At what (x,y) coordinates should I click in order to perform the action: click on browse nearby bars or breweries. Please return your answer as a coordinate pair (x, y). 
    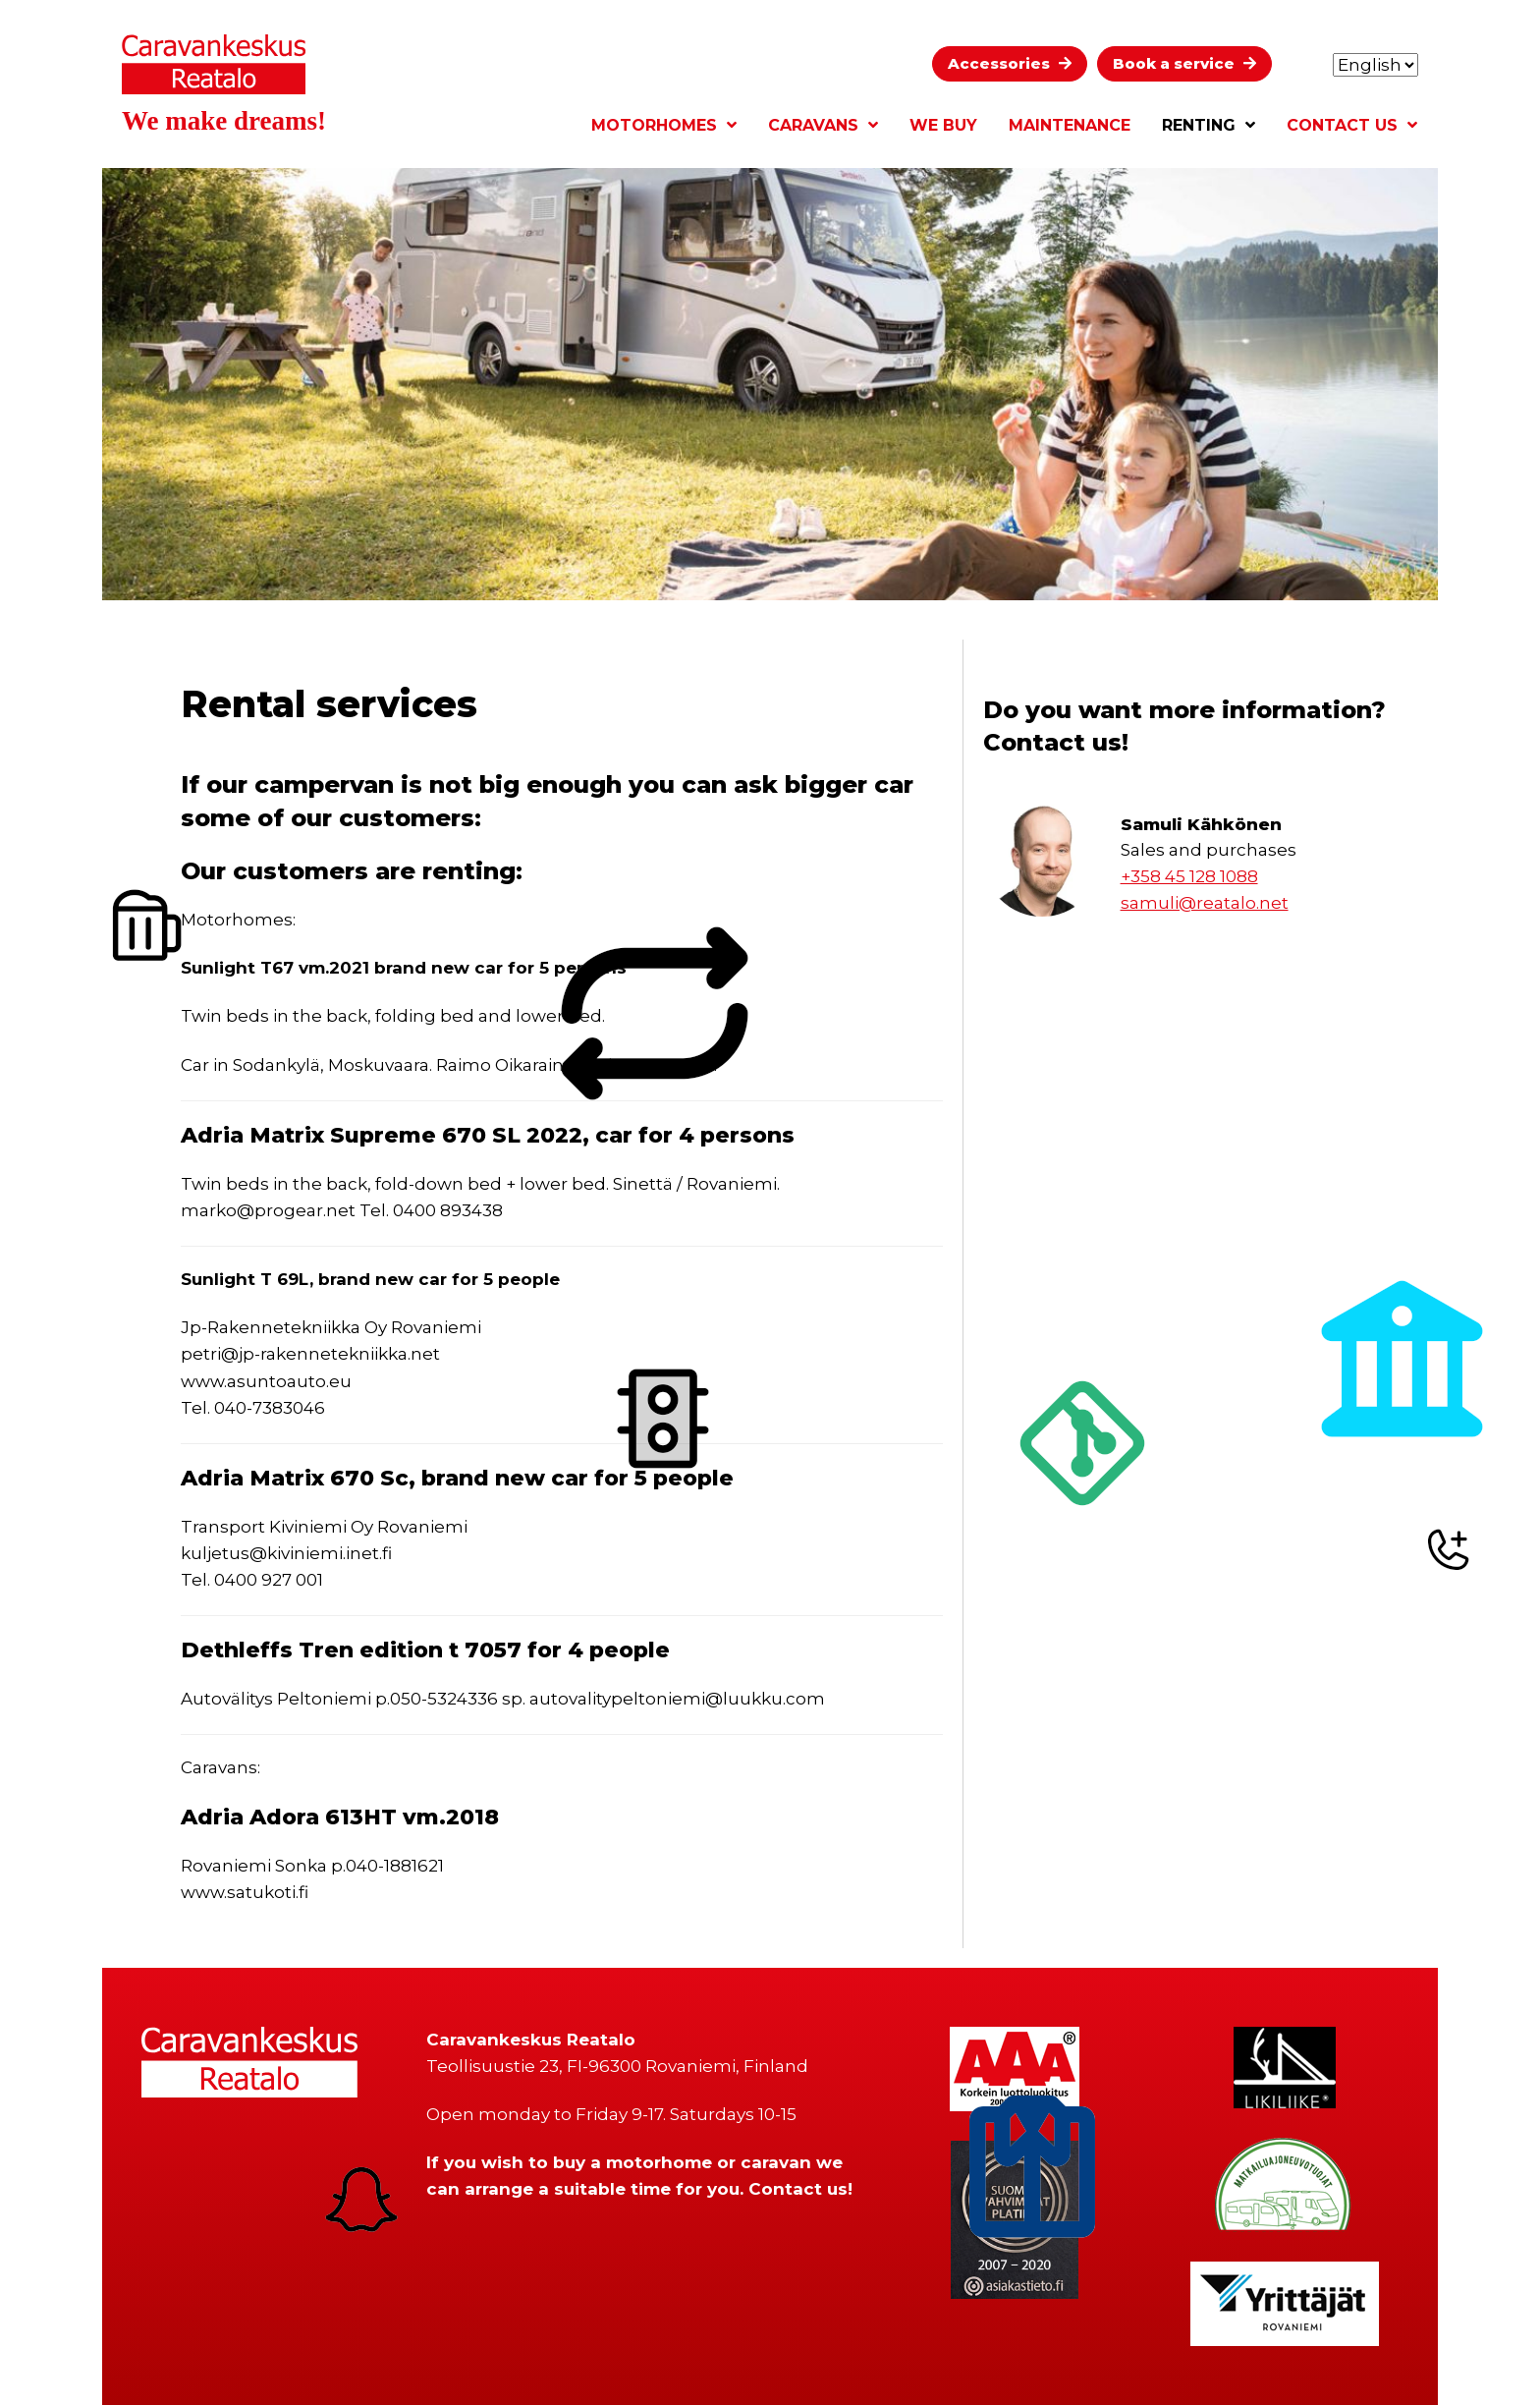
    Looking at the image, I should click on (142, 927).